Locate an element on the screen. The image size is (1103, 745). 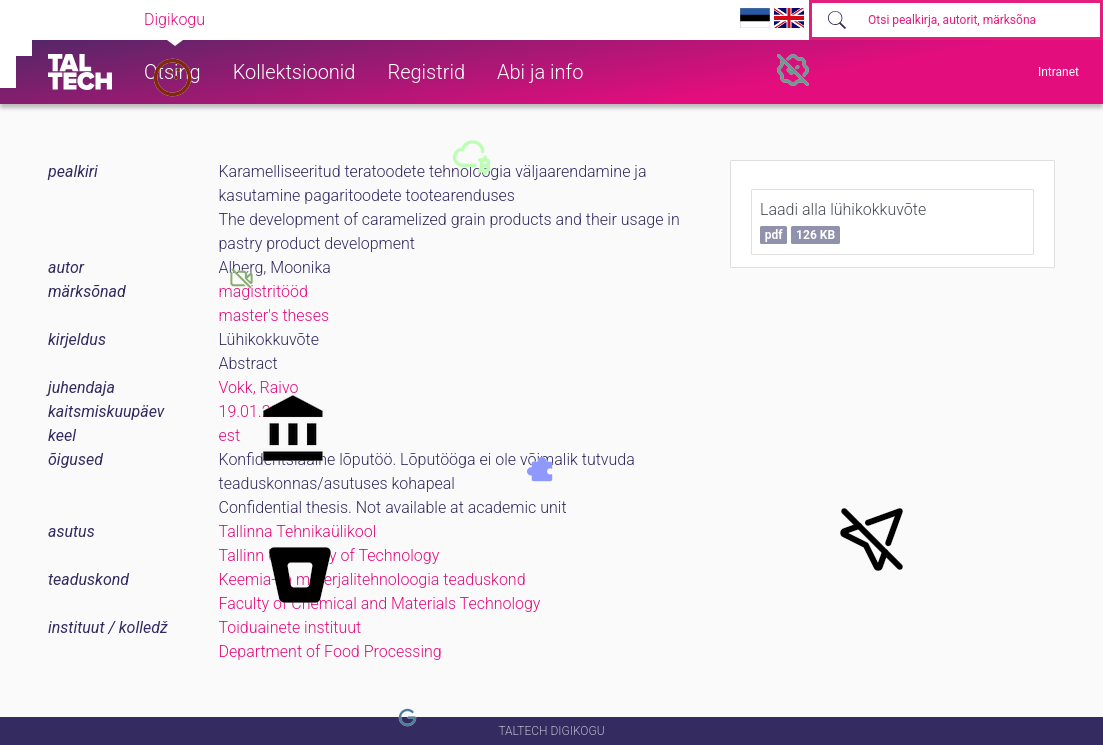
access plugins or extensions is located at coordinates (541, 470).